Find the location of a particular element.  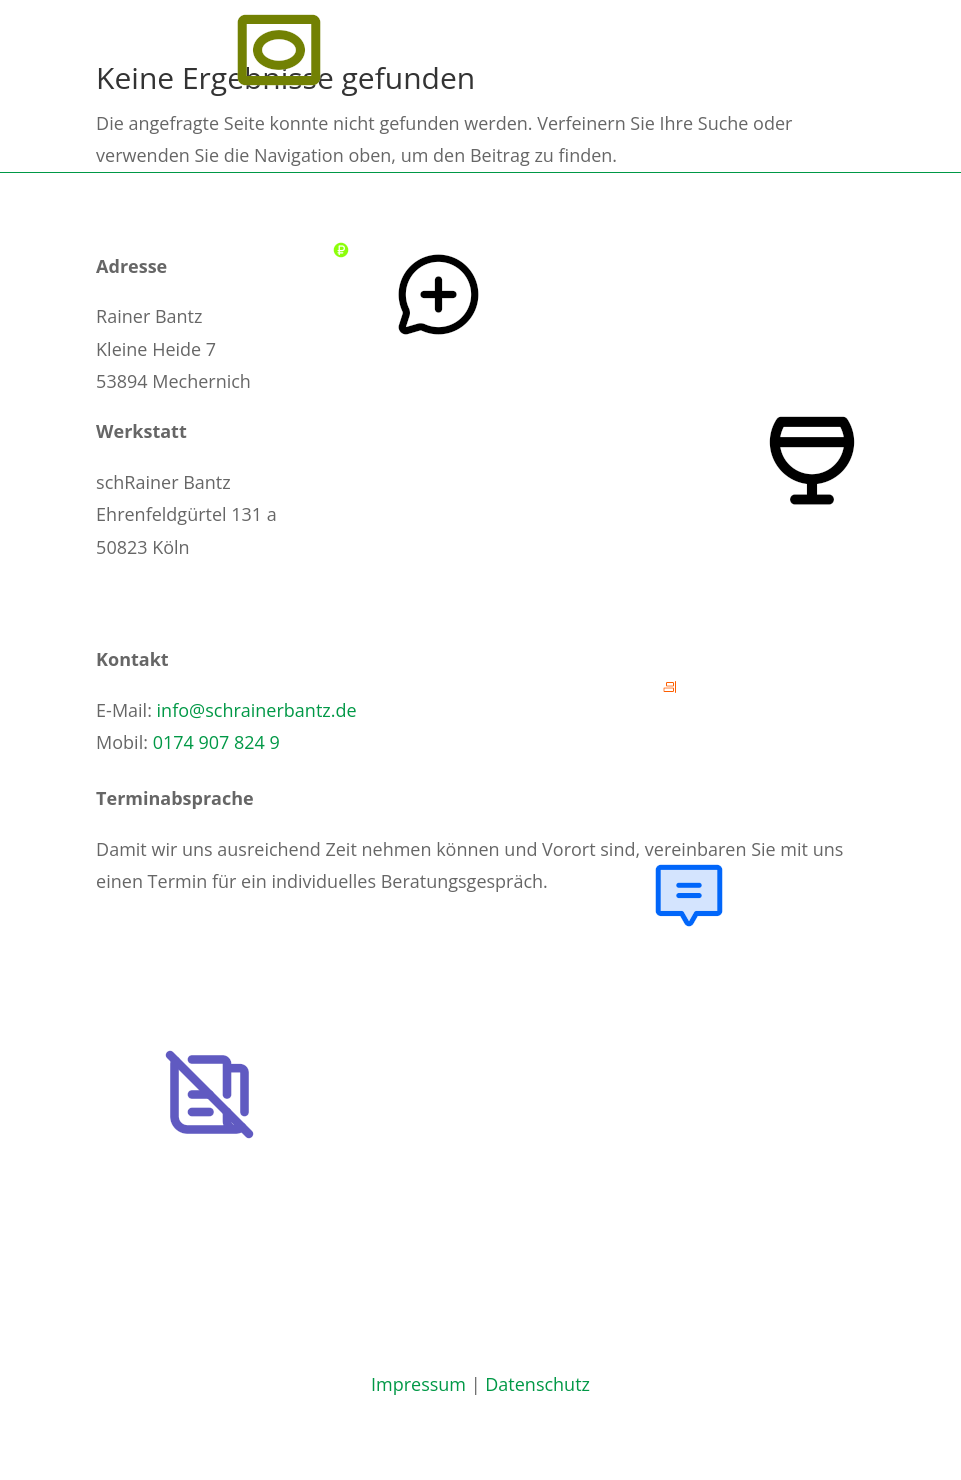

view price in russian rubles is located at coordinates (341, 250).